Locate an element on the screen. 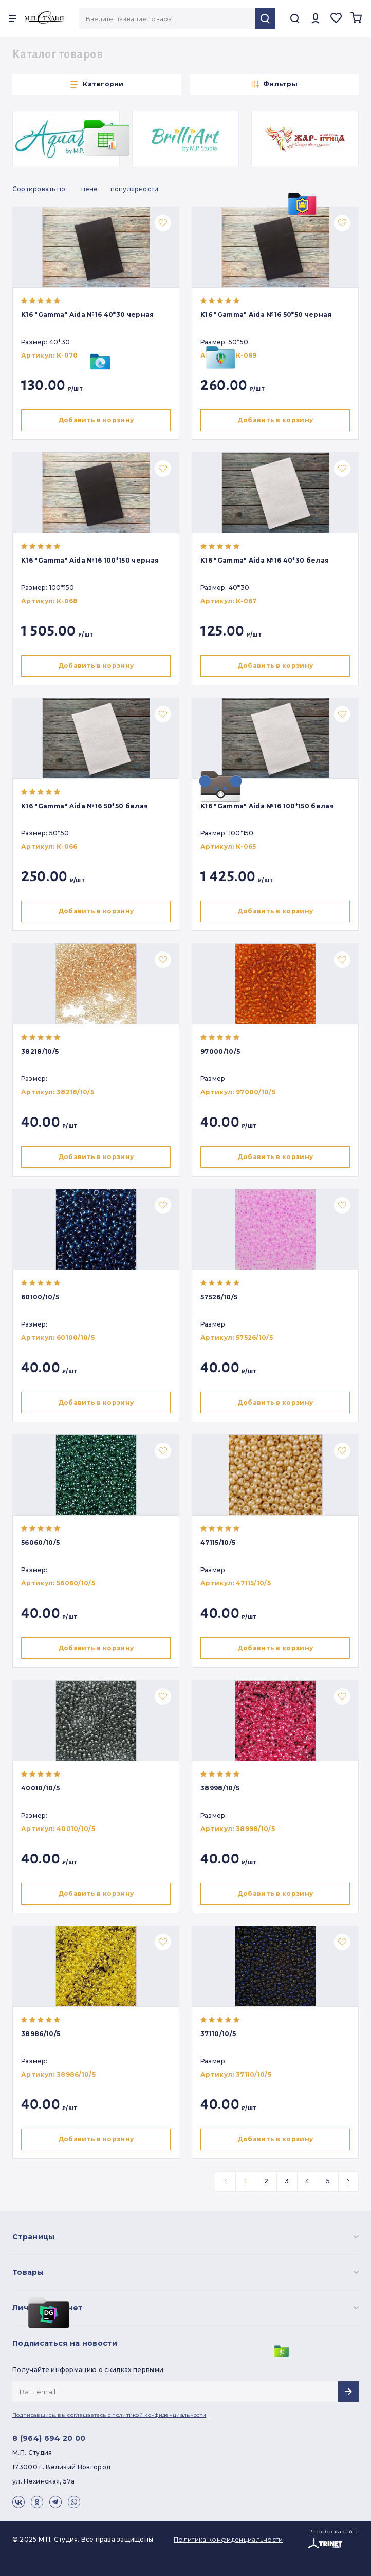 Image resolution: width=371 pixels, height=2576 pixels. open folder containing CorelDRAW files is located at coordinates (220, 358).